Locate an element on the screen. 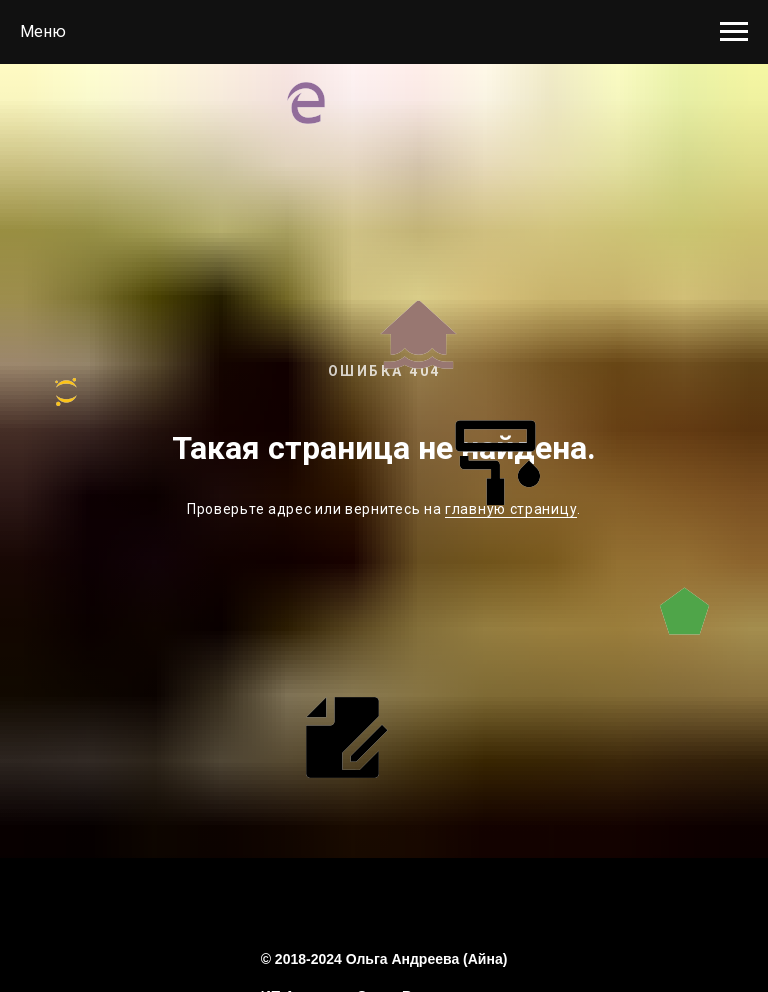 The width and height of the screenshot is (768, 992). access painting or drawing tools is located at coordinates (495, 460).